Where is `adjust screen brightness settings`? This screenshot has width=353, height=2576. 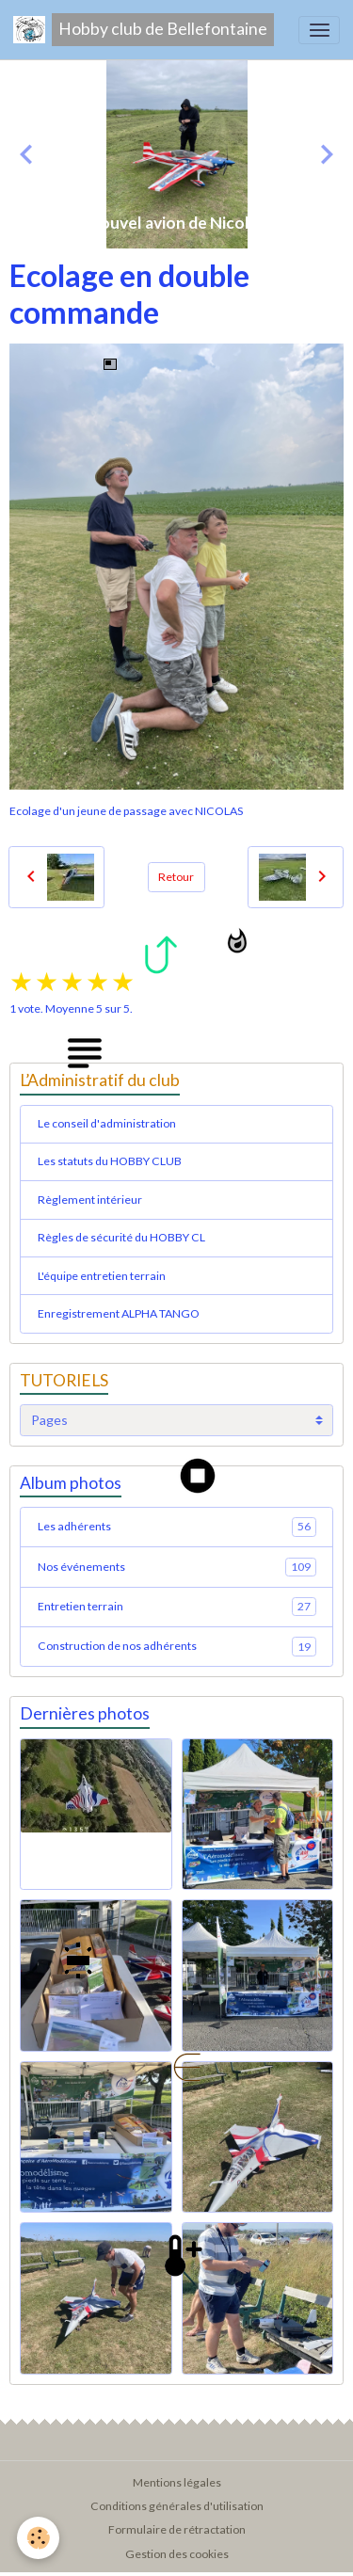 adjust screen brightness settings is located at coordinates (78, 1960).